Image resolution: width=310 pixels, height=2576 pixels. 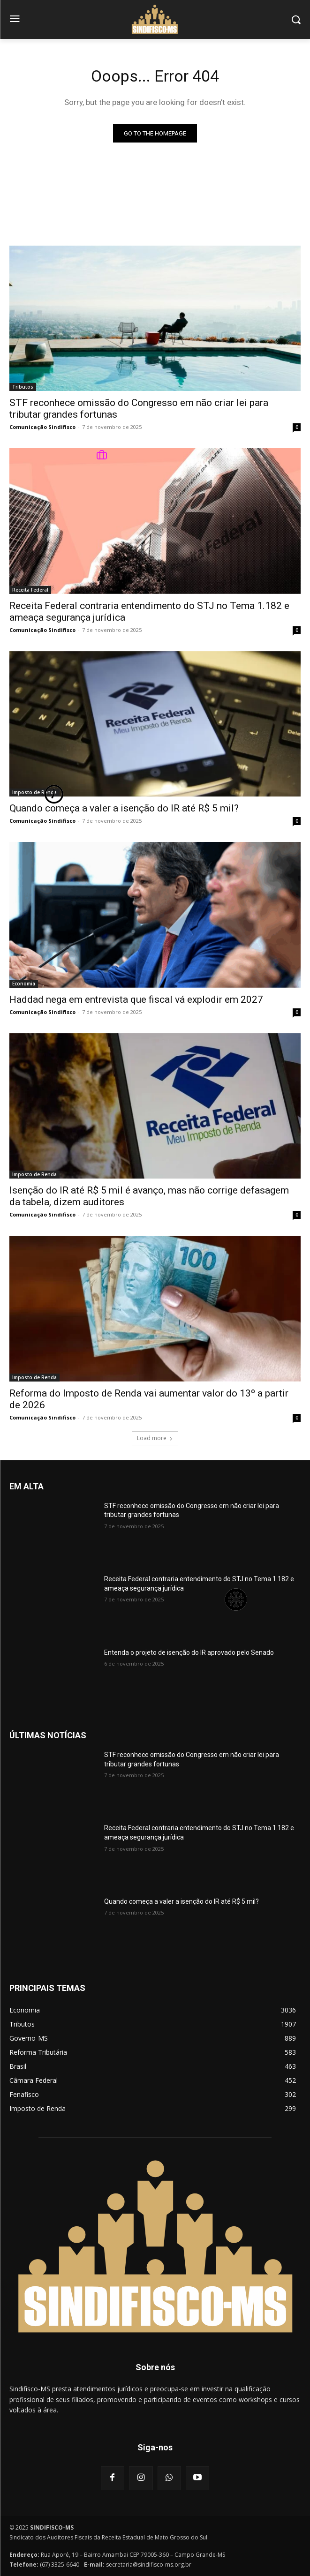 What do you see at coordinates (102, 455) in the screenshot?
I see `access work or business-related features` at bounding box center [102, 455].